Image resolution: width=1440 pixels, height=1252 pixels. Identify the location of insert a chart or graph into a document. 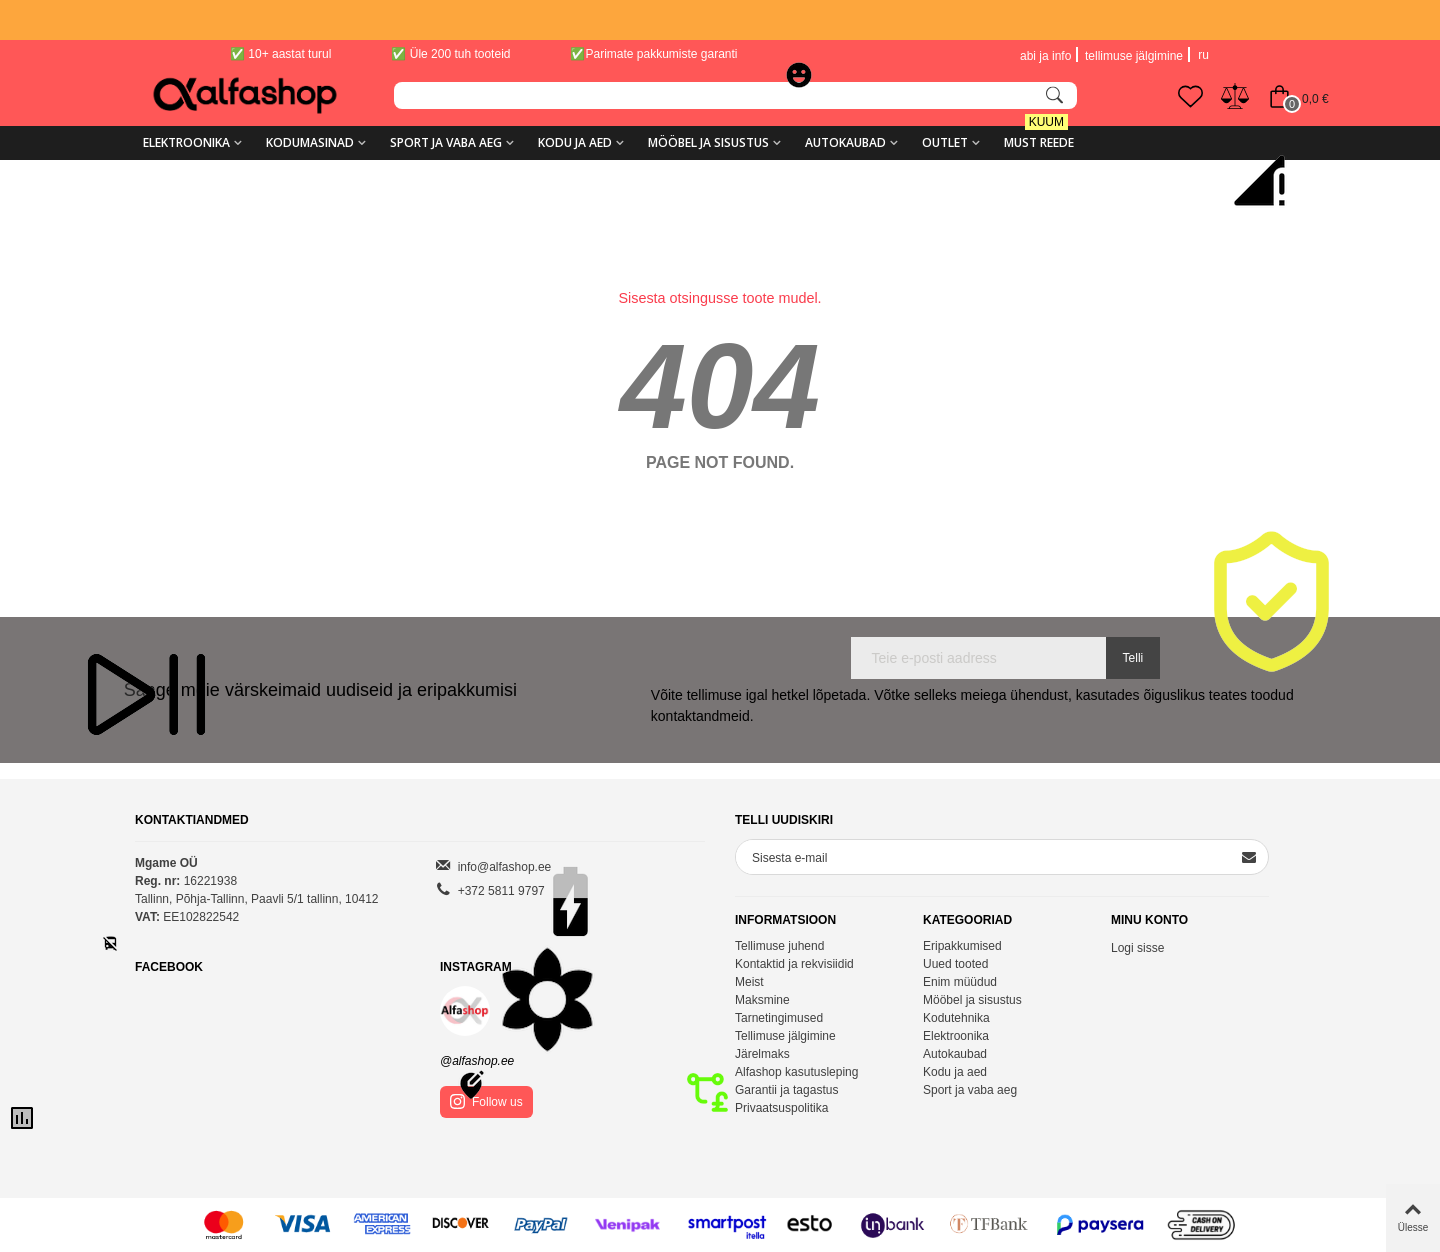
(22, 1118).